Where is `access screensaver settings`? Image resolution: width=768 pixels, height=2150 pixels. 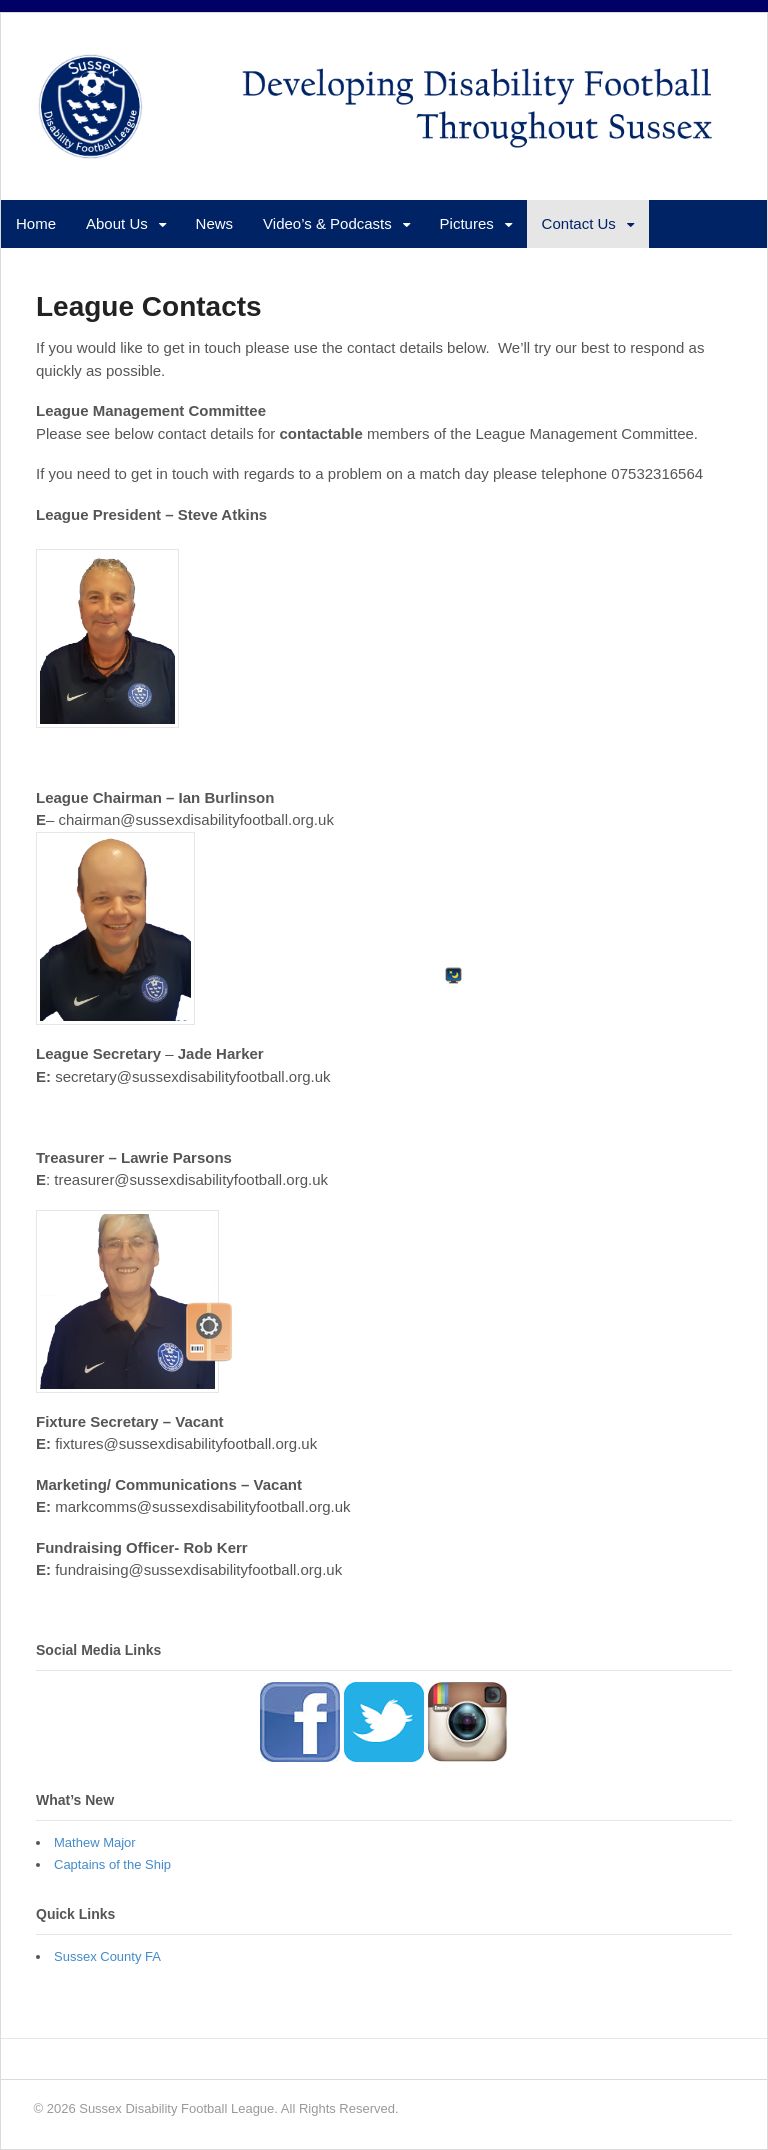 access screensaver settings is located at coordinates (453, 975).